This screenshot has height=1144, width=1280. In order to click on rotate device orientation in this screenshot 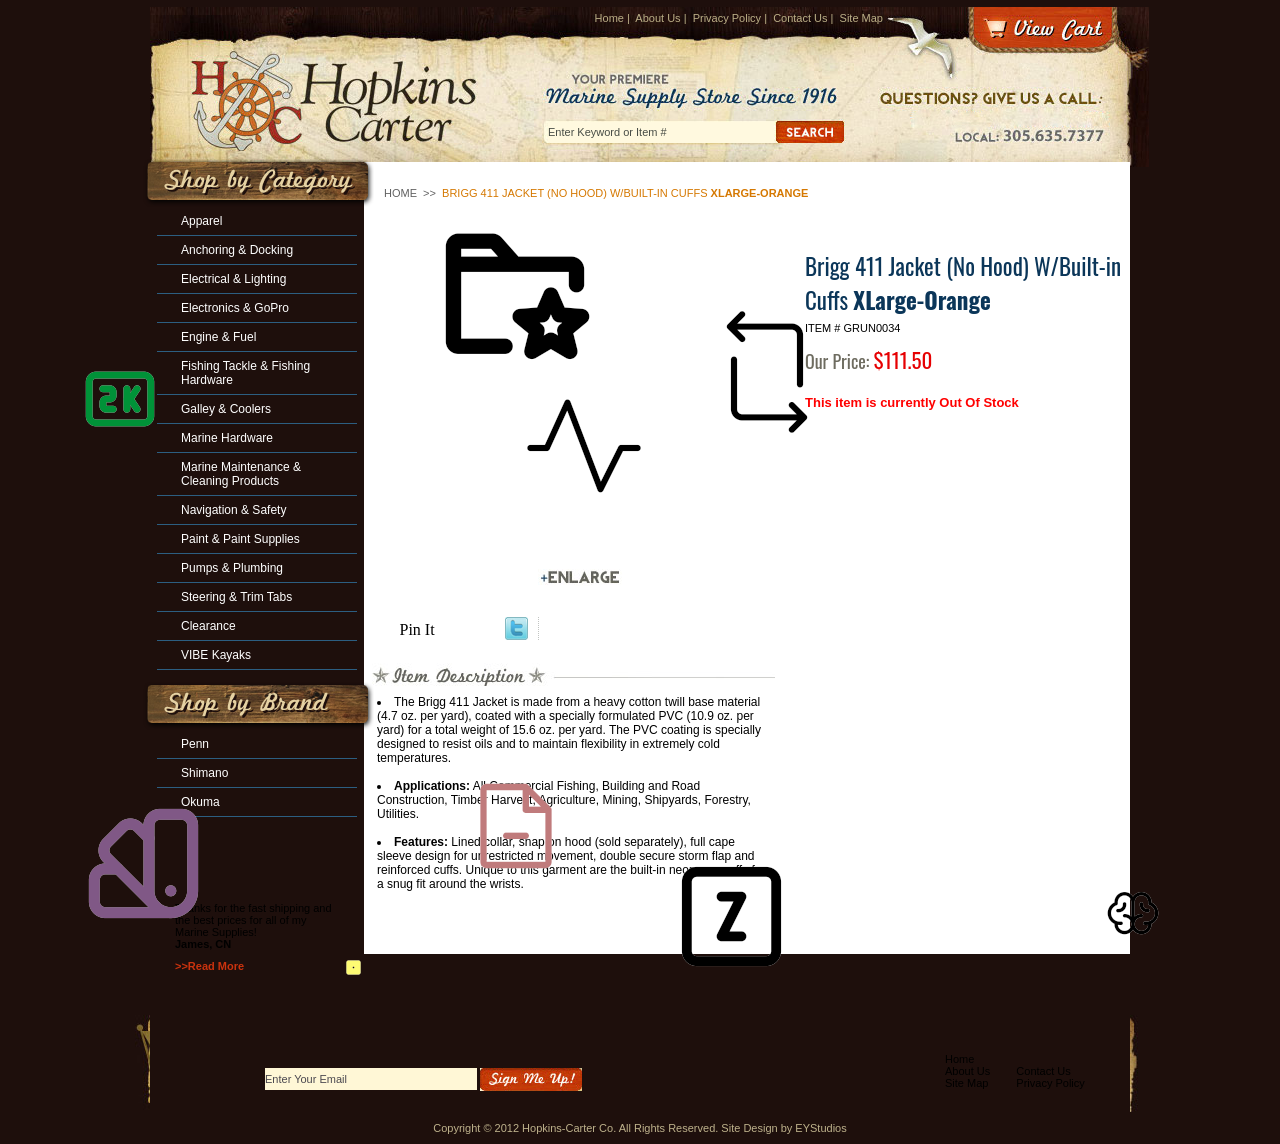, I will do `click(767, 372)`.